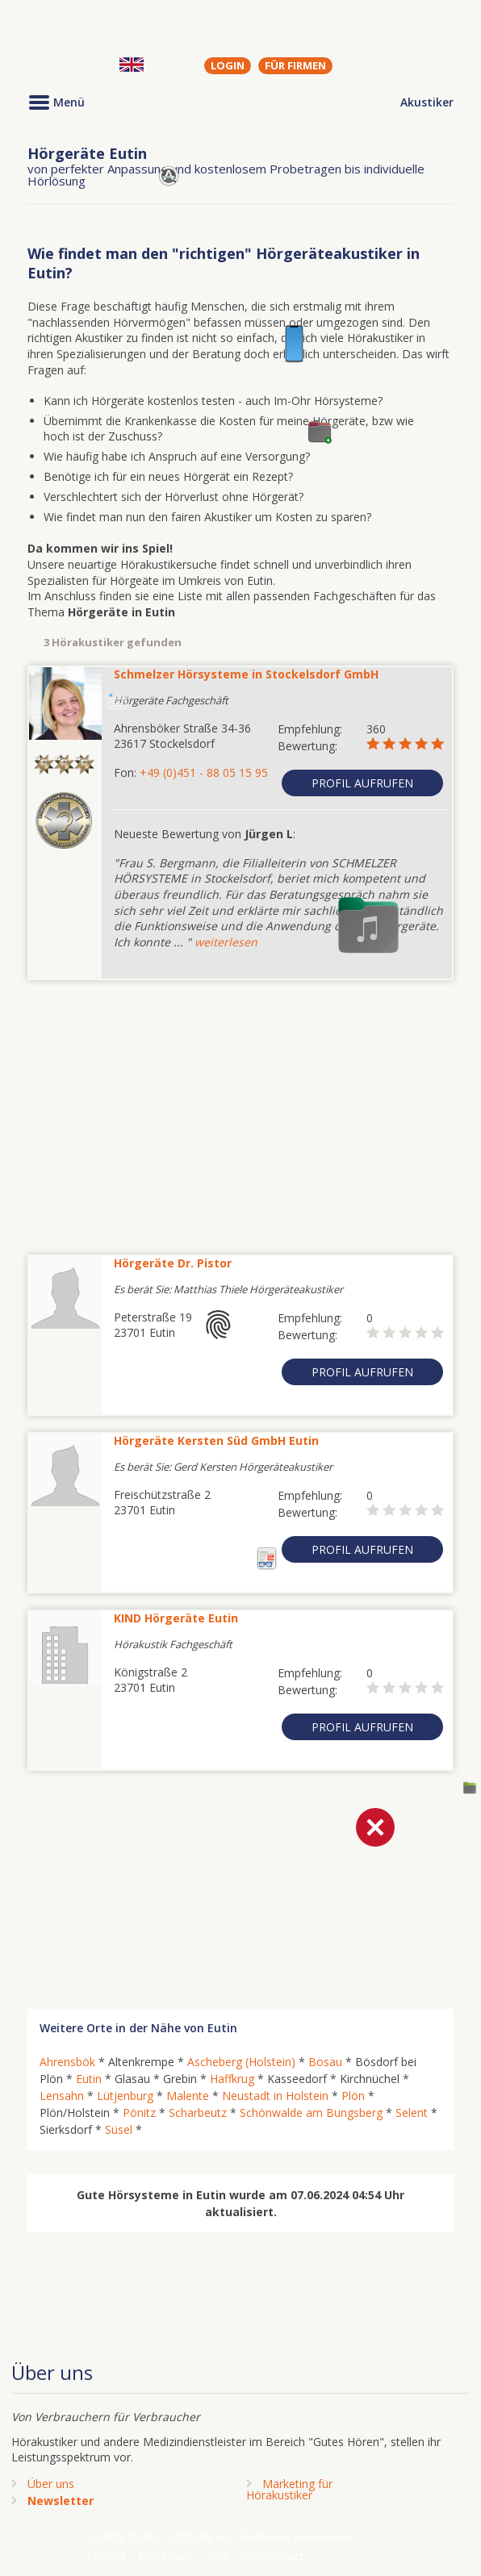 This screenshot has height=2576, width=481. I want to click on dismiss or cancel a dialog, so click(375, 1827).